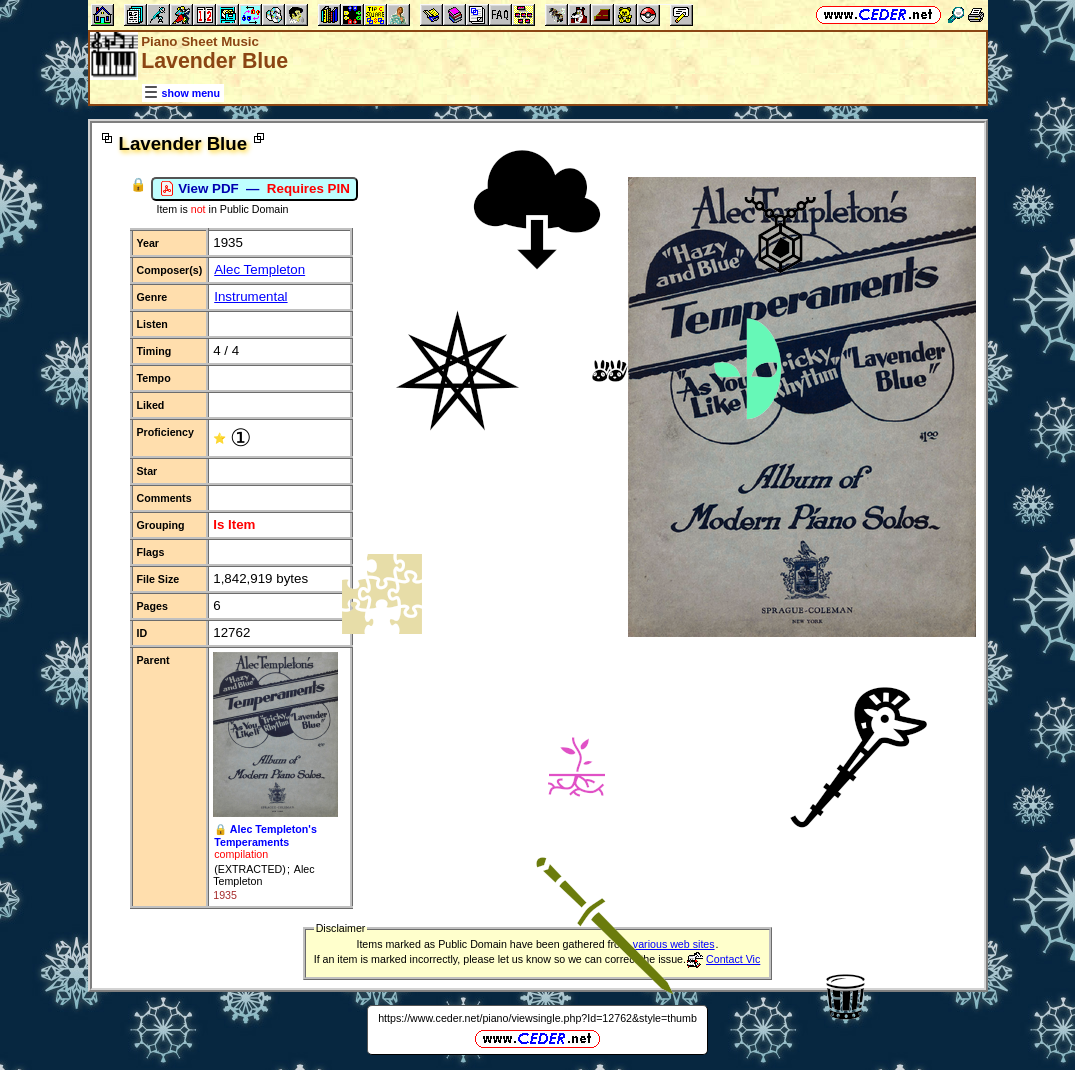 The height and width of the screenshot is (1070, 1075). Describe the element at coordinates (457, 370) in the screenshot. I see `a seven-pointed star symbol for mystical or magical elements` at that location.